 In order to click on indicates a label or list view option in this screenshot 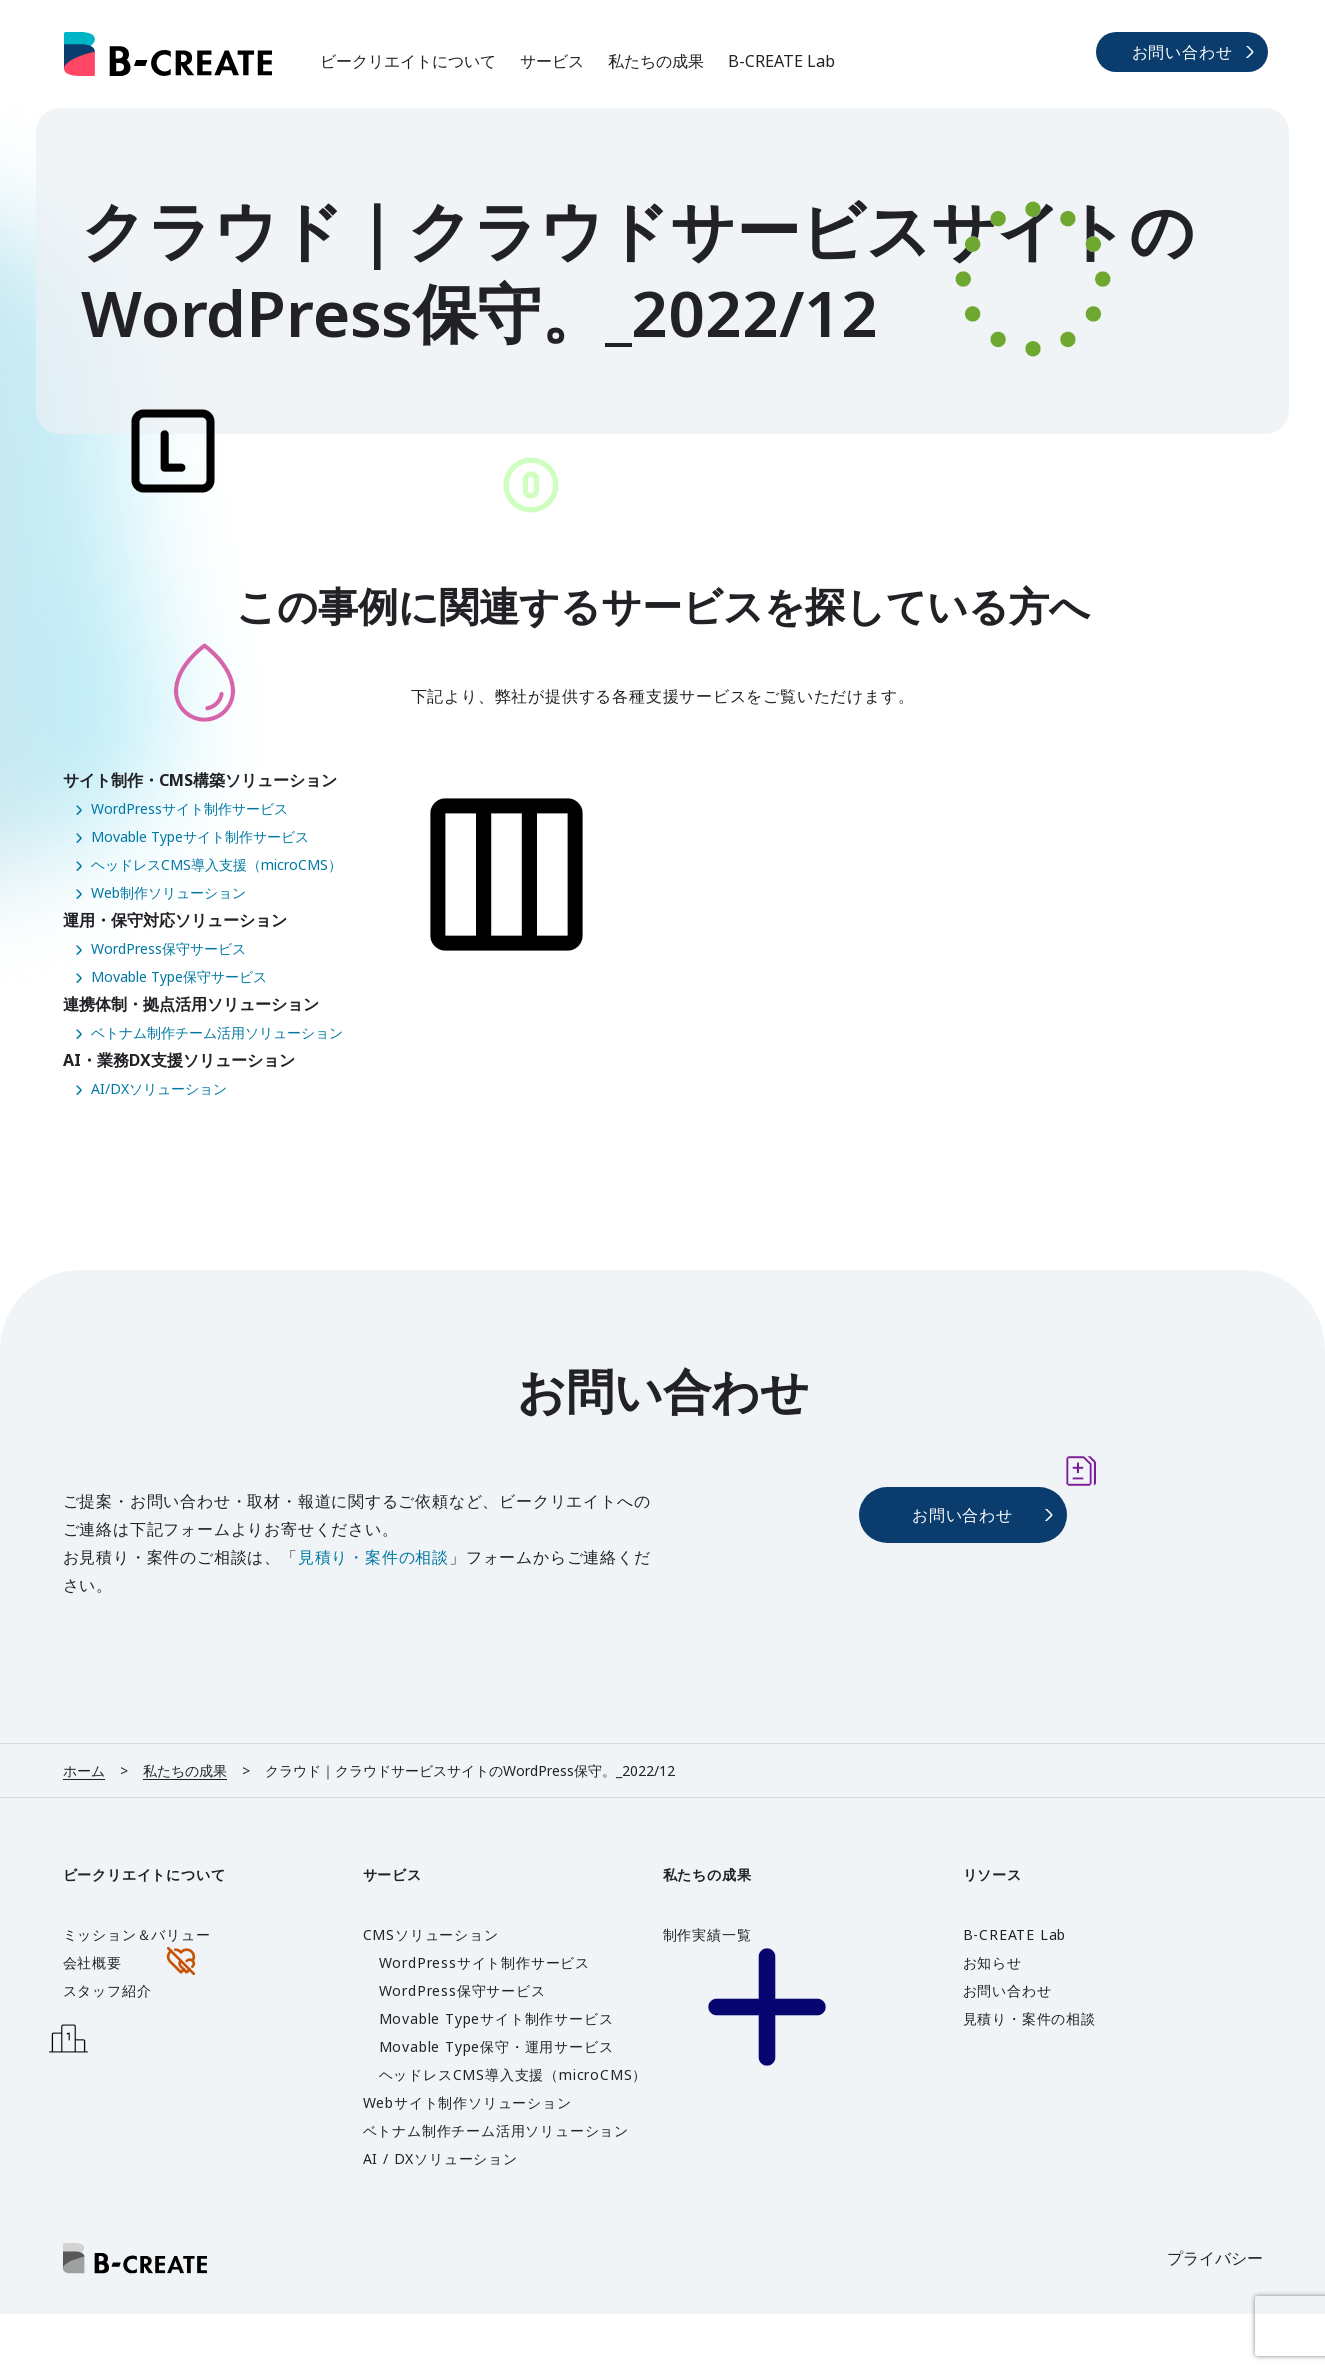, I will do `click(173, 451)`.